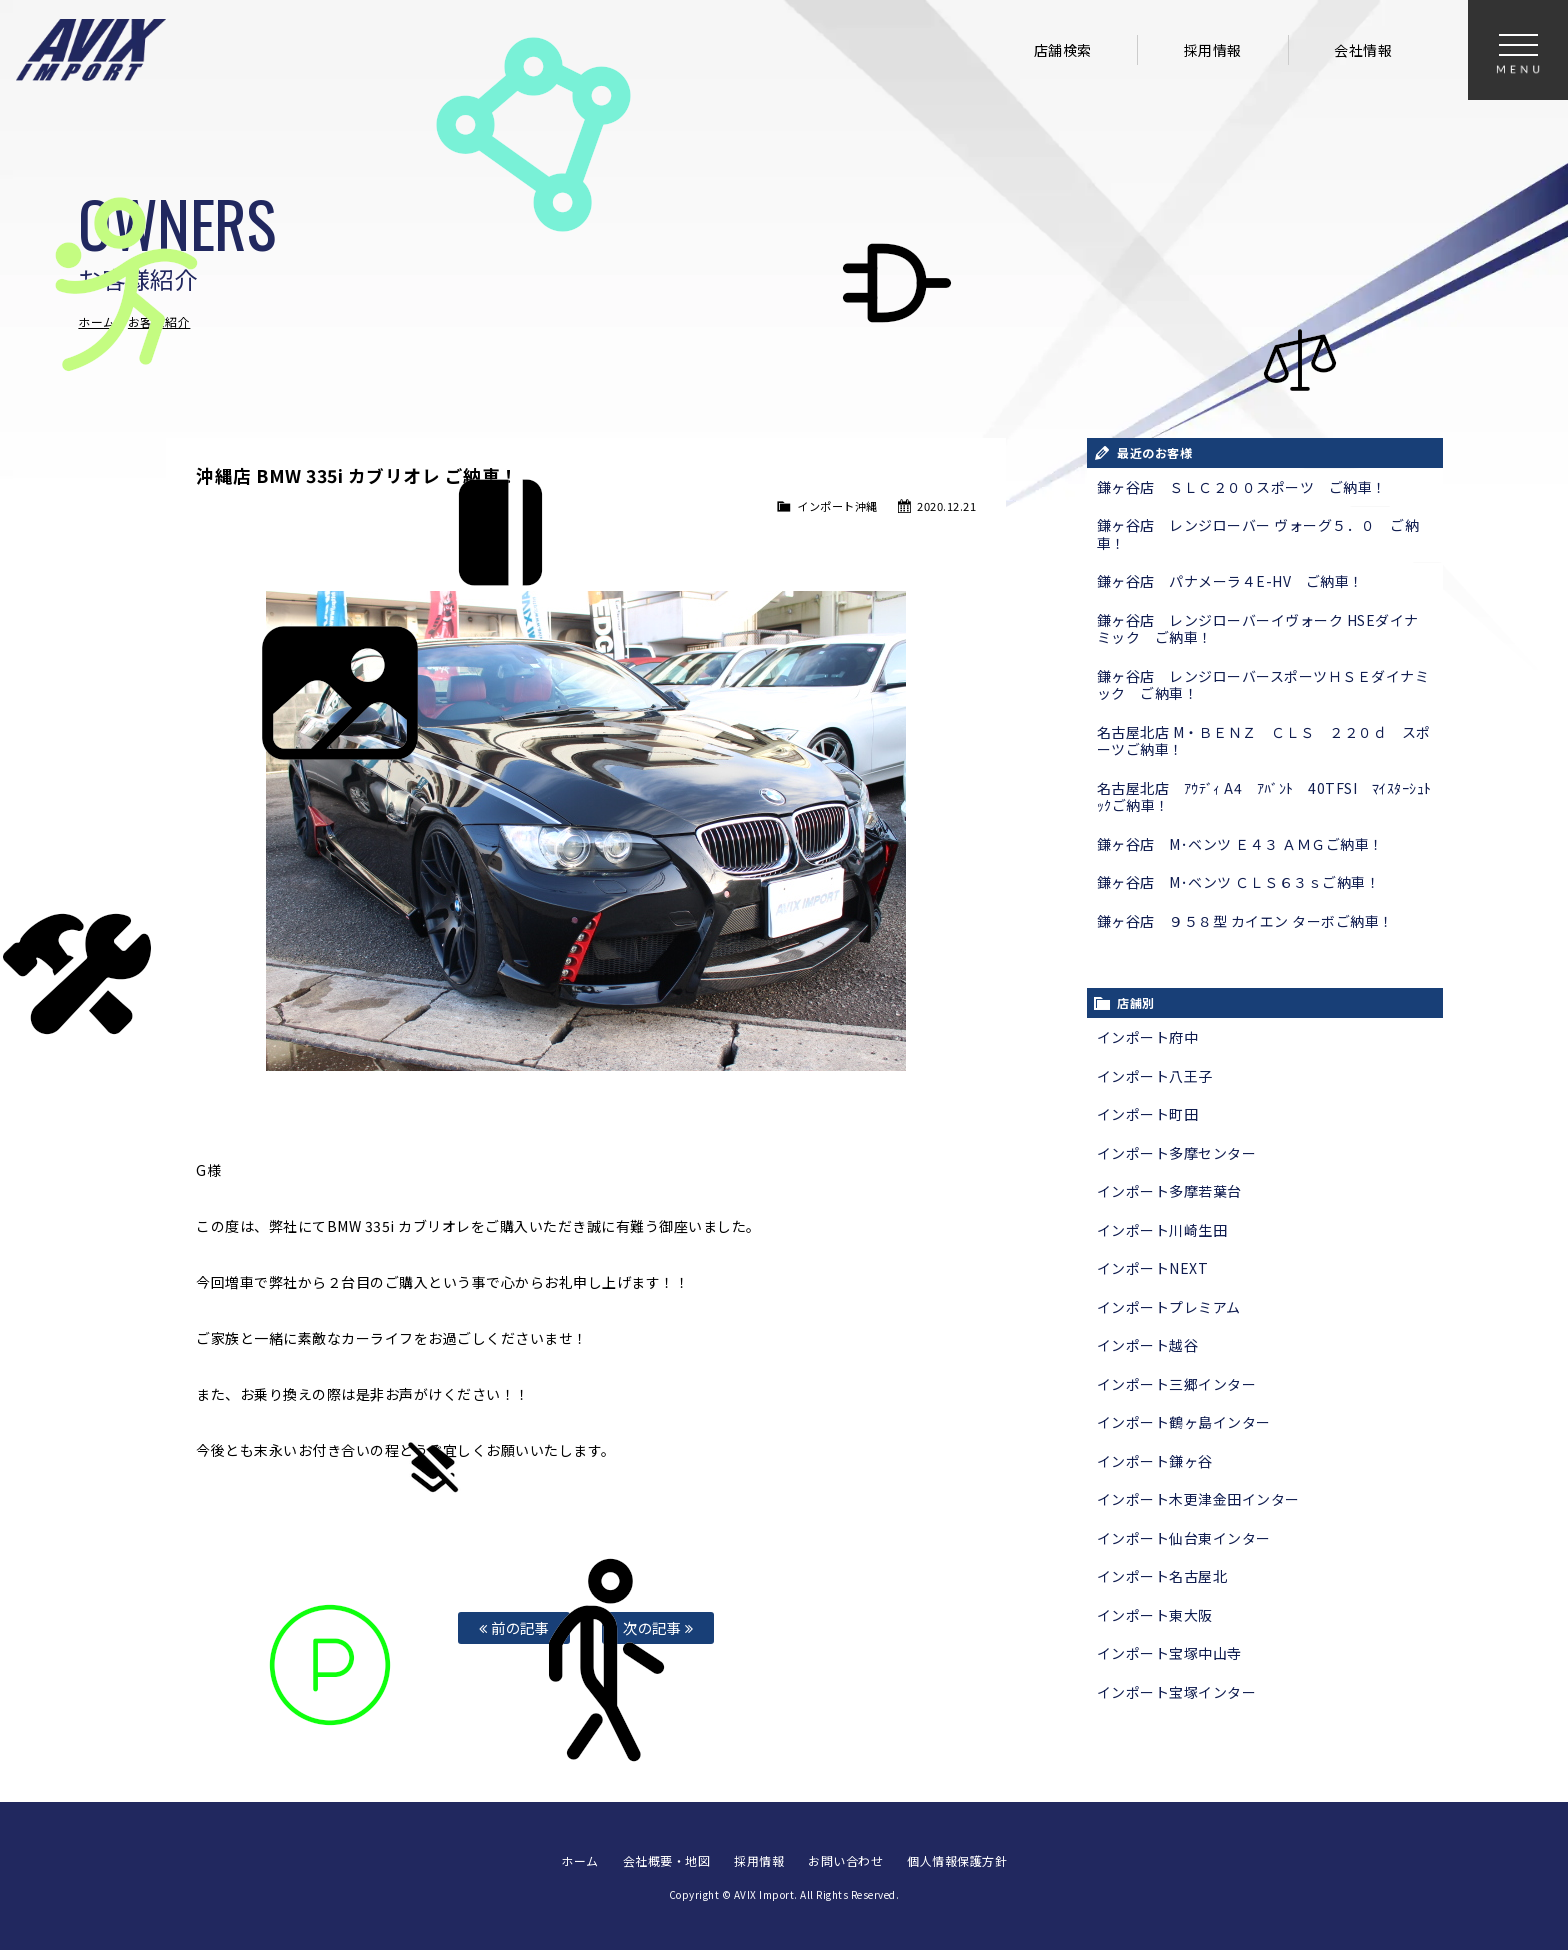  I want to click on view image or photo, so click(340, 693).